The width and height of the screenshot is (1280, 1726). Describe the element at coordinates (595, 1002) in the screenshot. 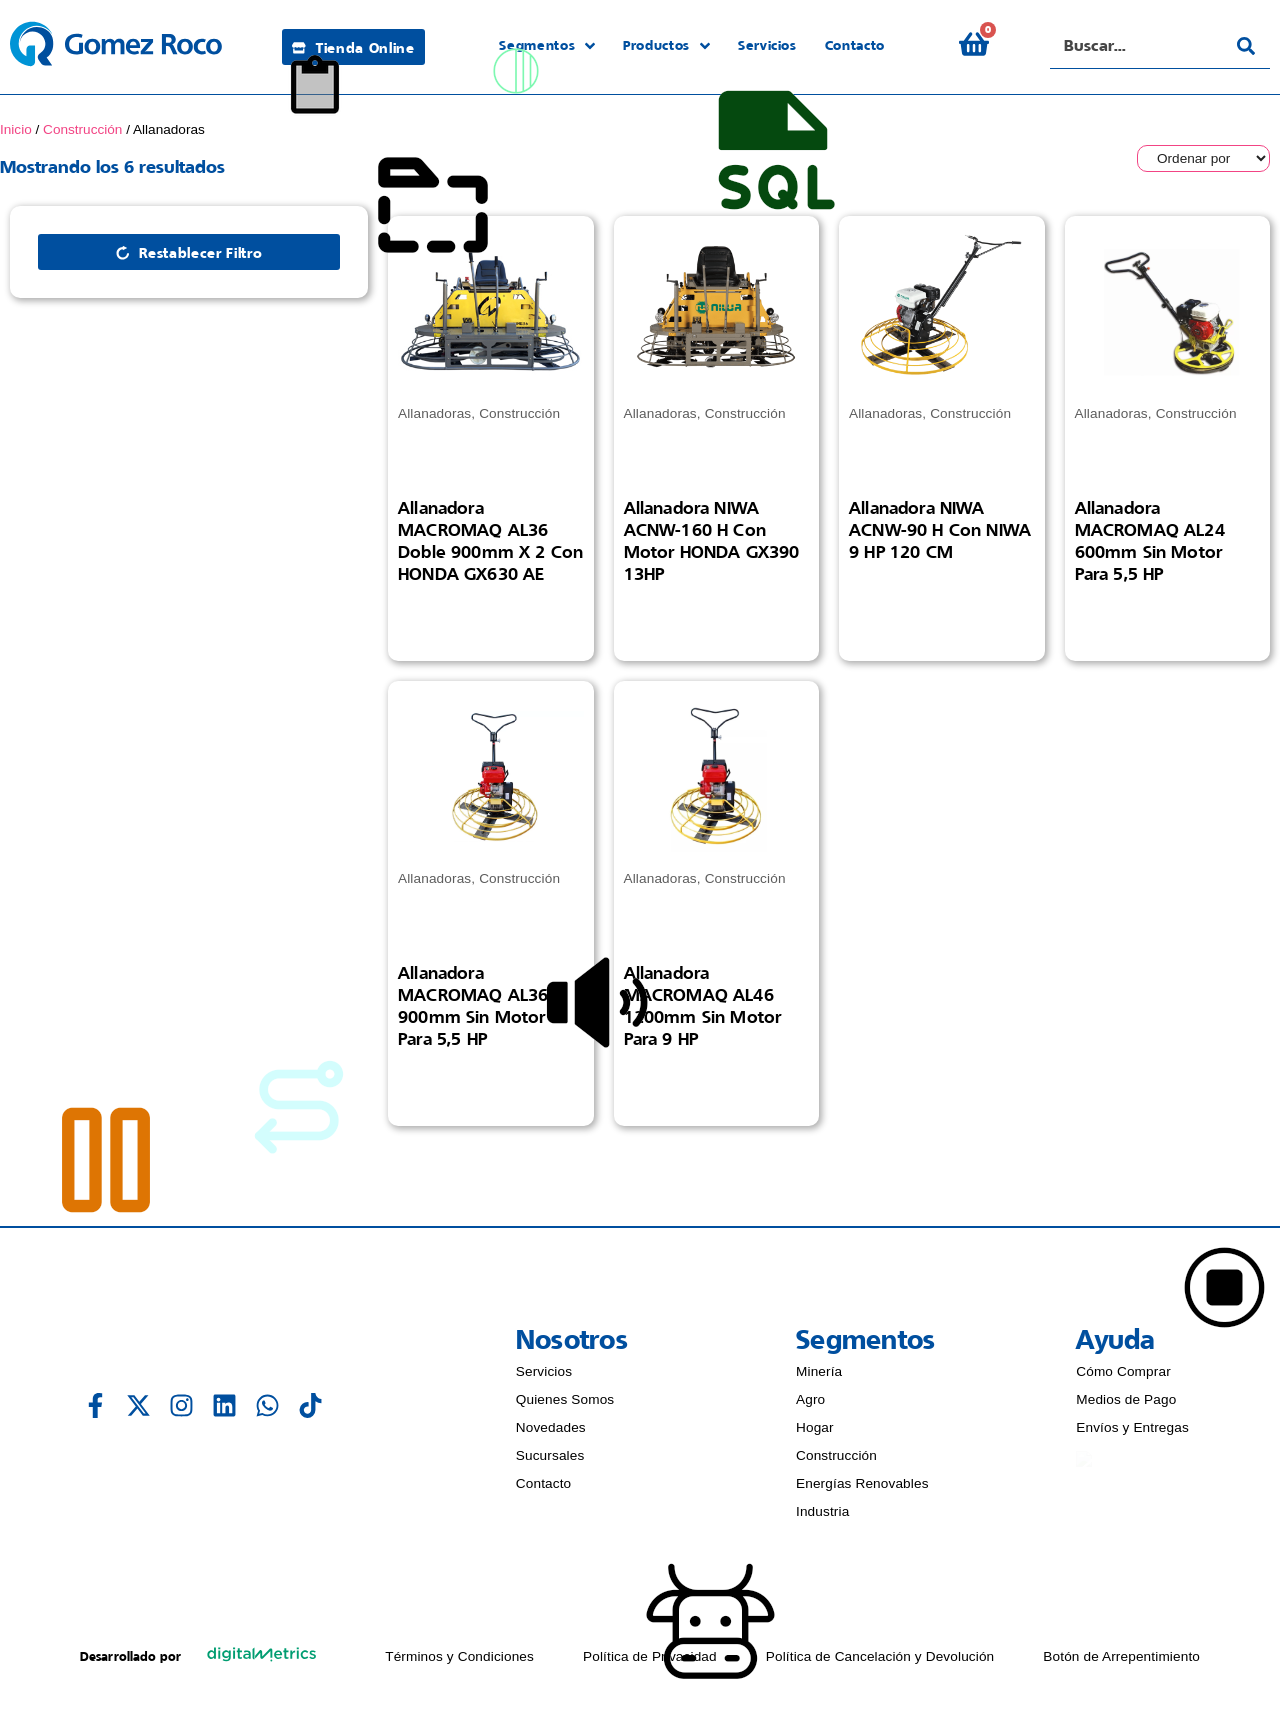

I see `volume is set to high` at that location.